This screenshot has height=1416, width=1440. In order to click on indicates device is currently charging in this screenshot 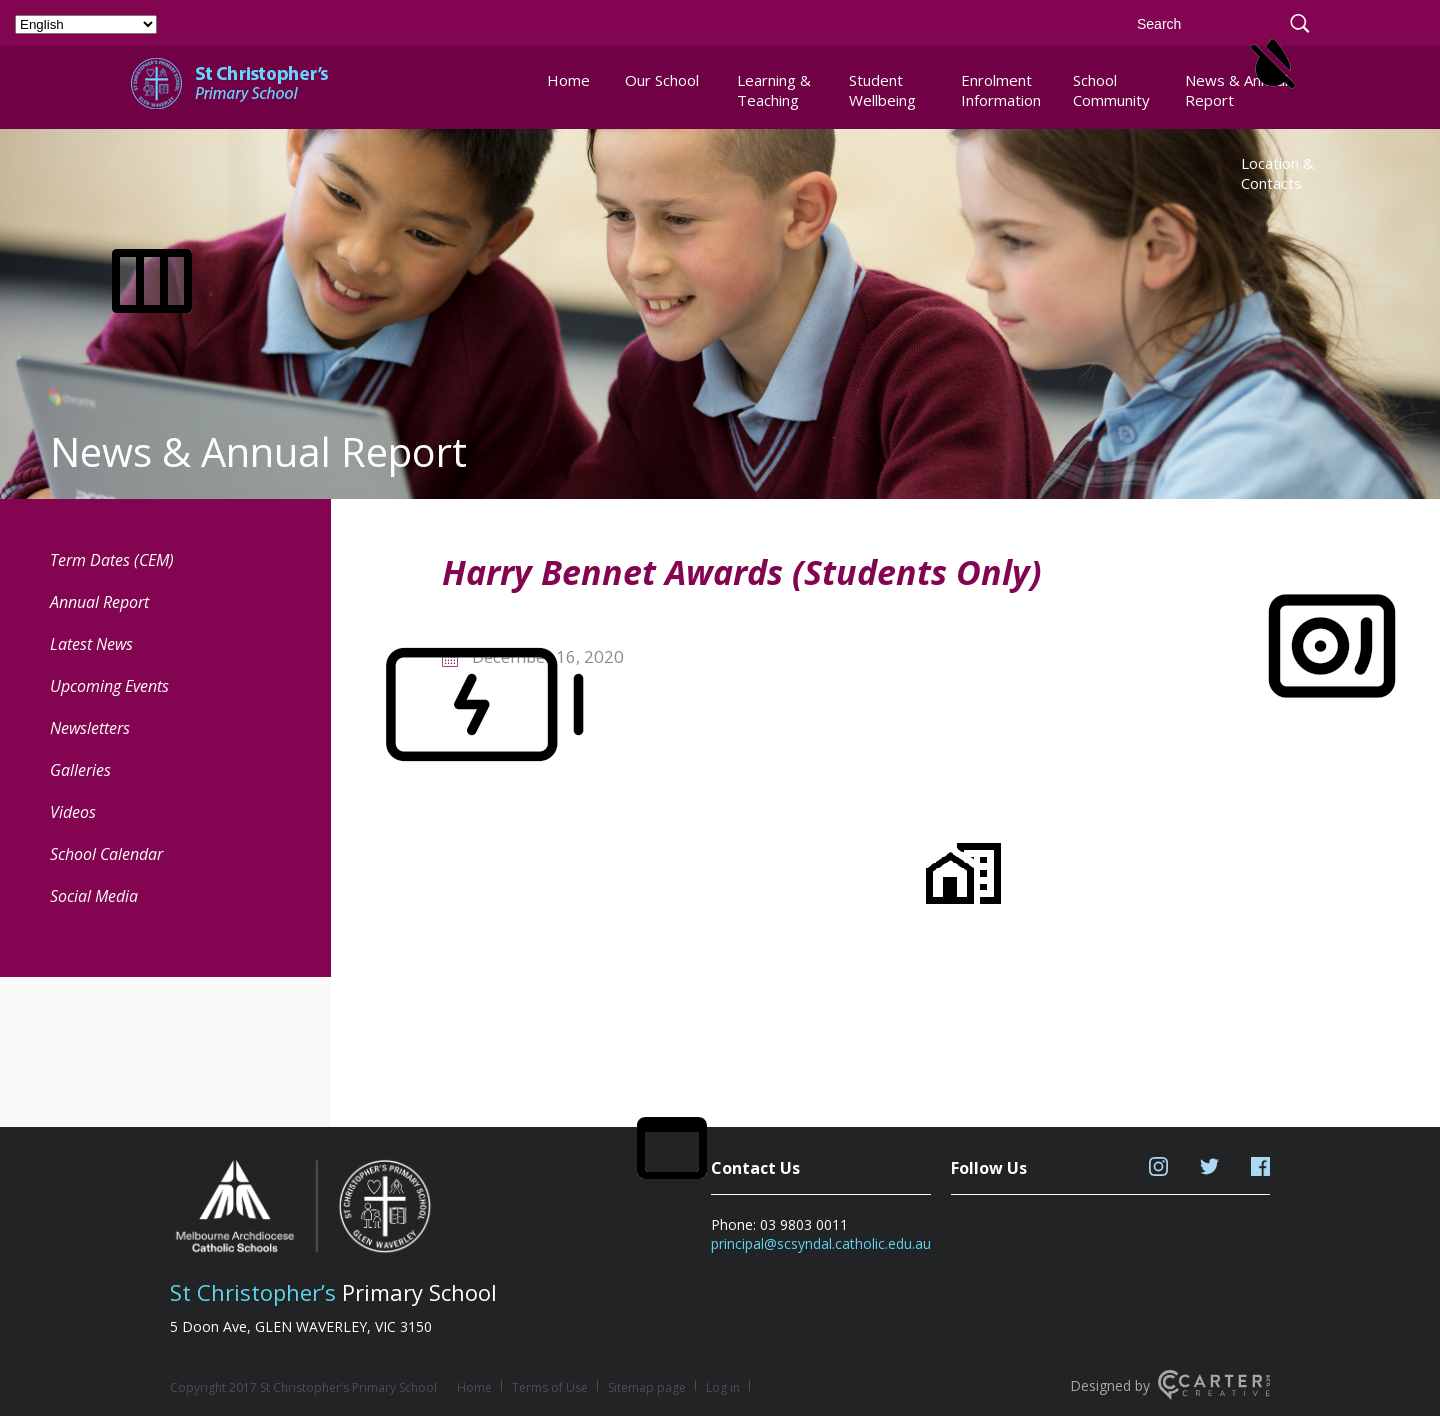, I will do `click(481, 704)`.